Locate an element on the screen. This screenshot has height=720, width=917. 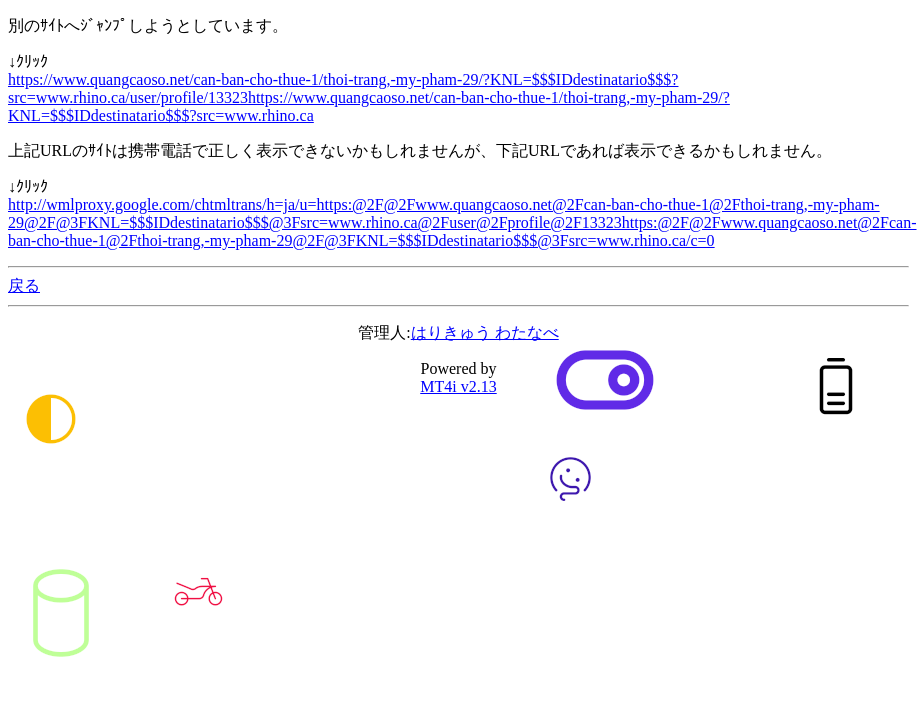
database or data storage is located at coordinates (61, 613).